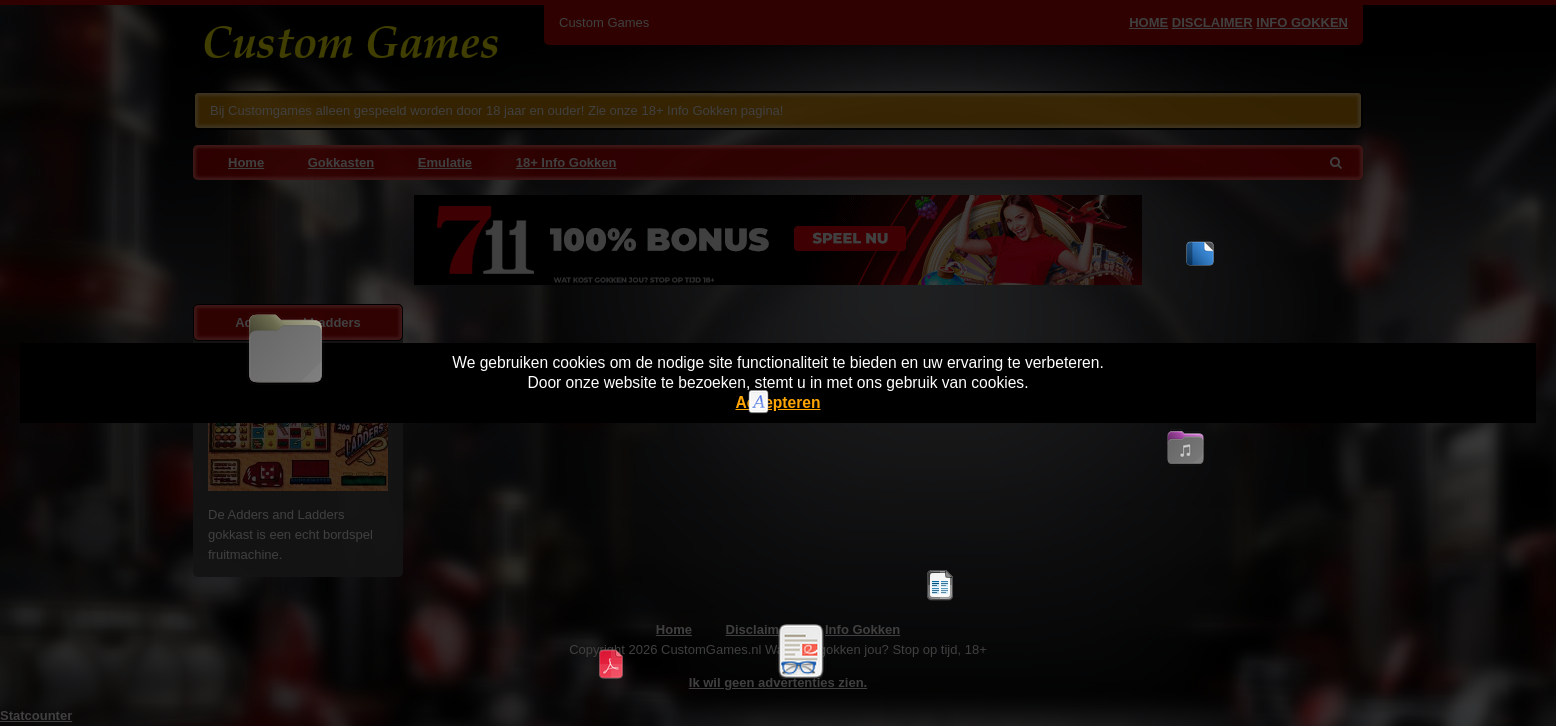 The image size is (1556, 726). Describe the element at coordinates (611, 664) in the screenshot. I see `open a pdf document` at that location.